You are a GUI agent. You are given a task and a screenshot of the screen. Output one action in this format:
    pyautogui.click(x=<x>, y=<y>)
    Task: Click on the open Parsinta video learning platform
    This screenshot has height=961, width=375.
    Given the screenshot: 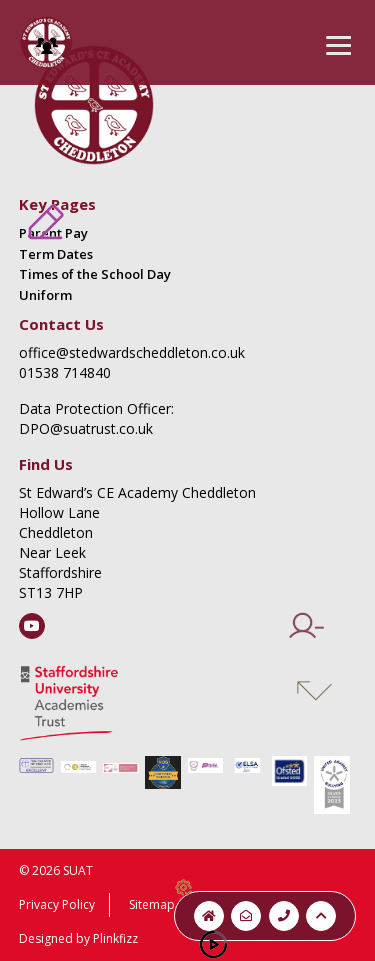 What is the action you would take?
    pyautogui.click(x=213, y=944)
    